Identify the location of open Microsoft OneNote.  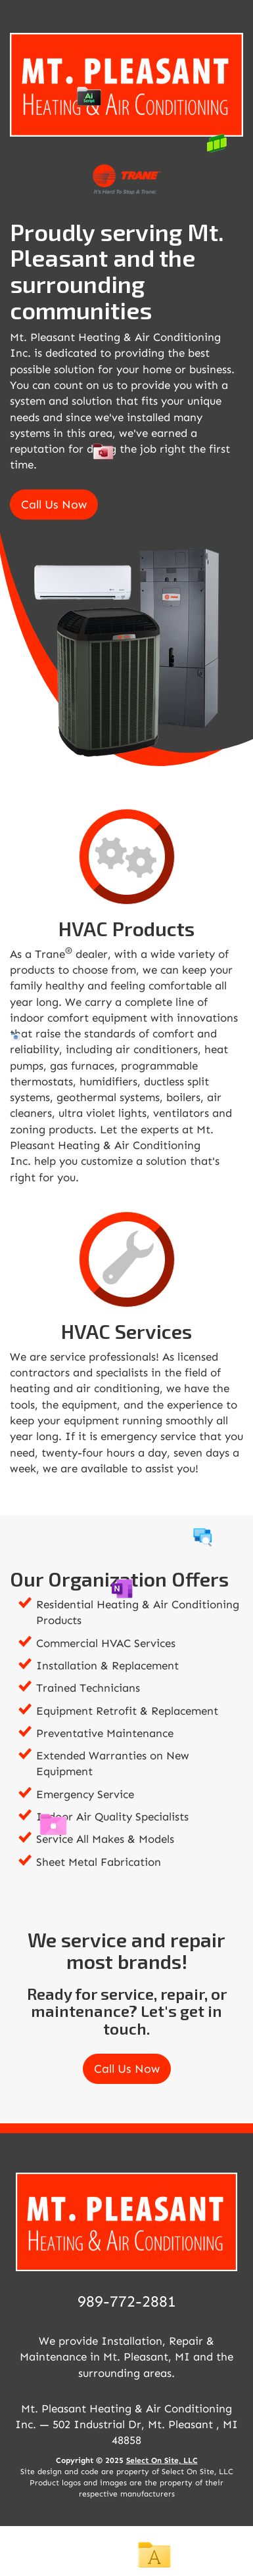
(122, 1589).